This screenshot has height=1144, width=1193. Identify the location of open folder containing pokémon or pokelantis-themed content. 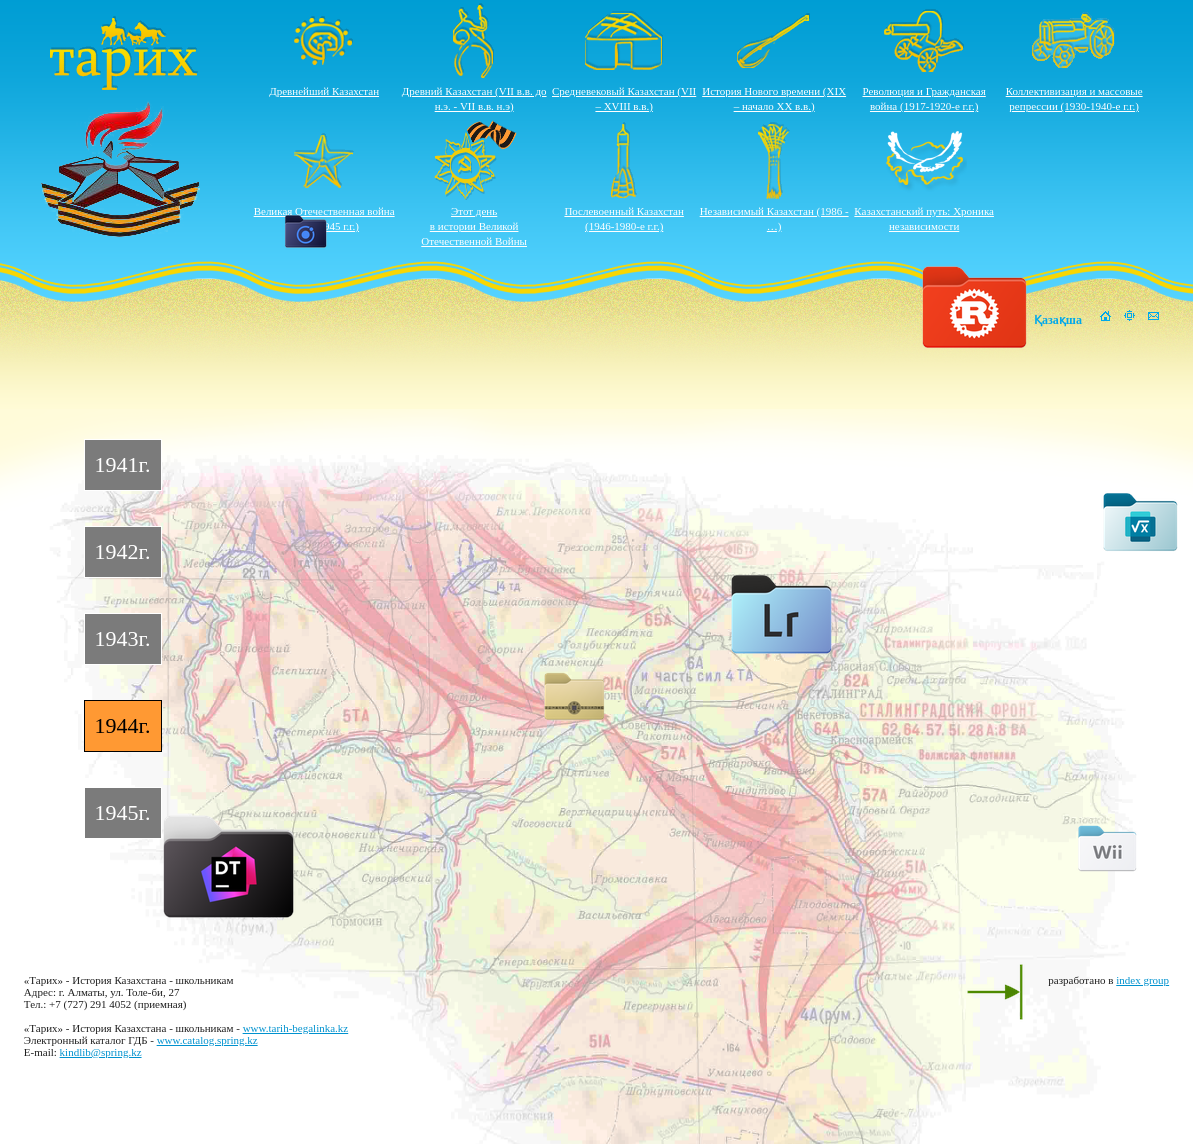
(574, 698).